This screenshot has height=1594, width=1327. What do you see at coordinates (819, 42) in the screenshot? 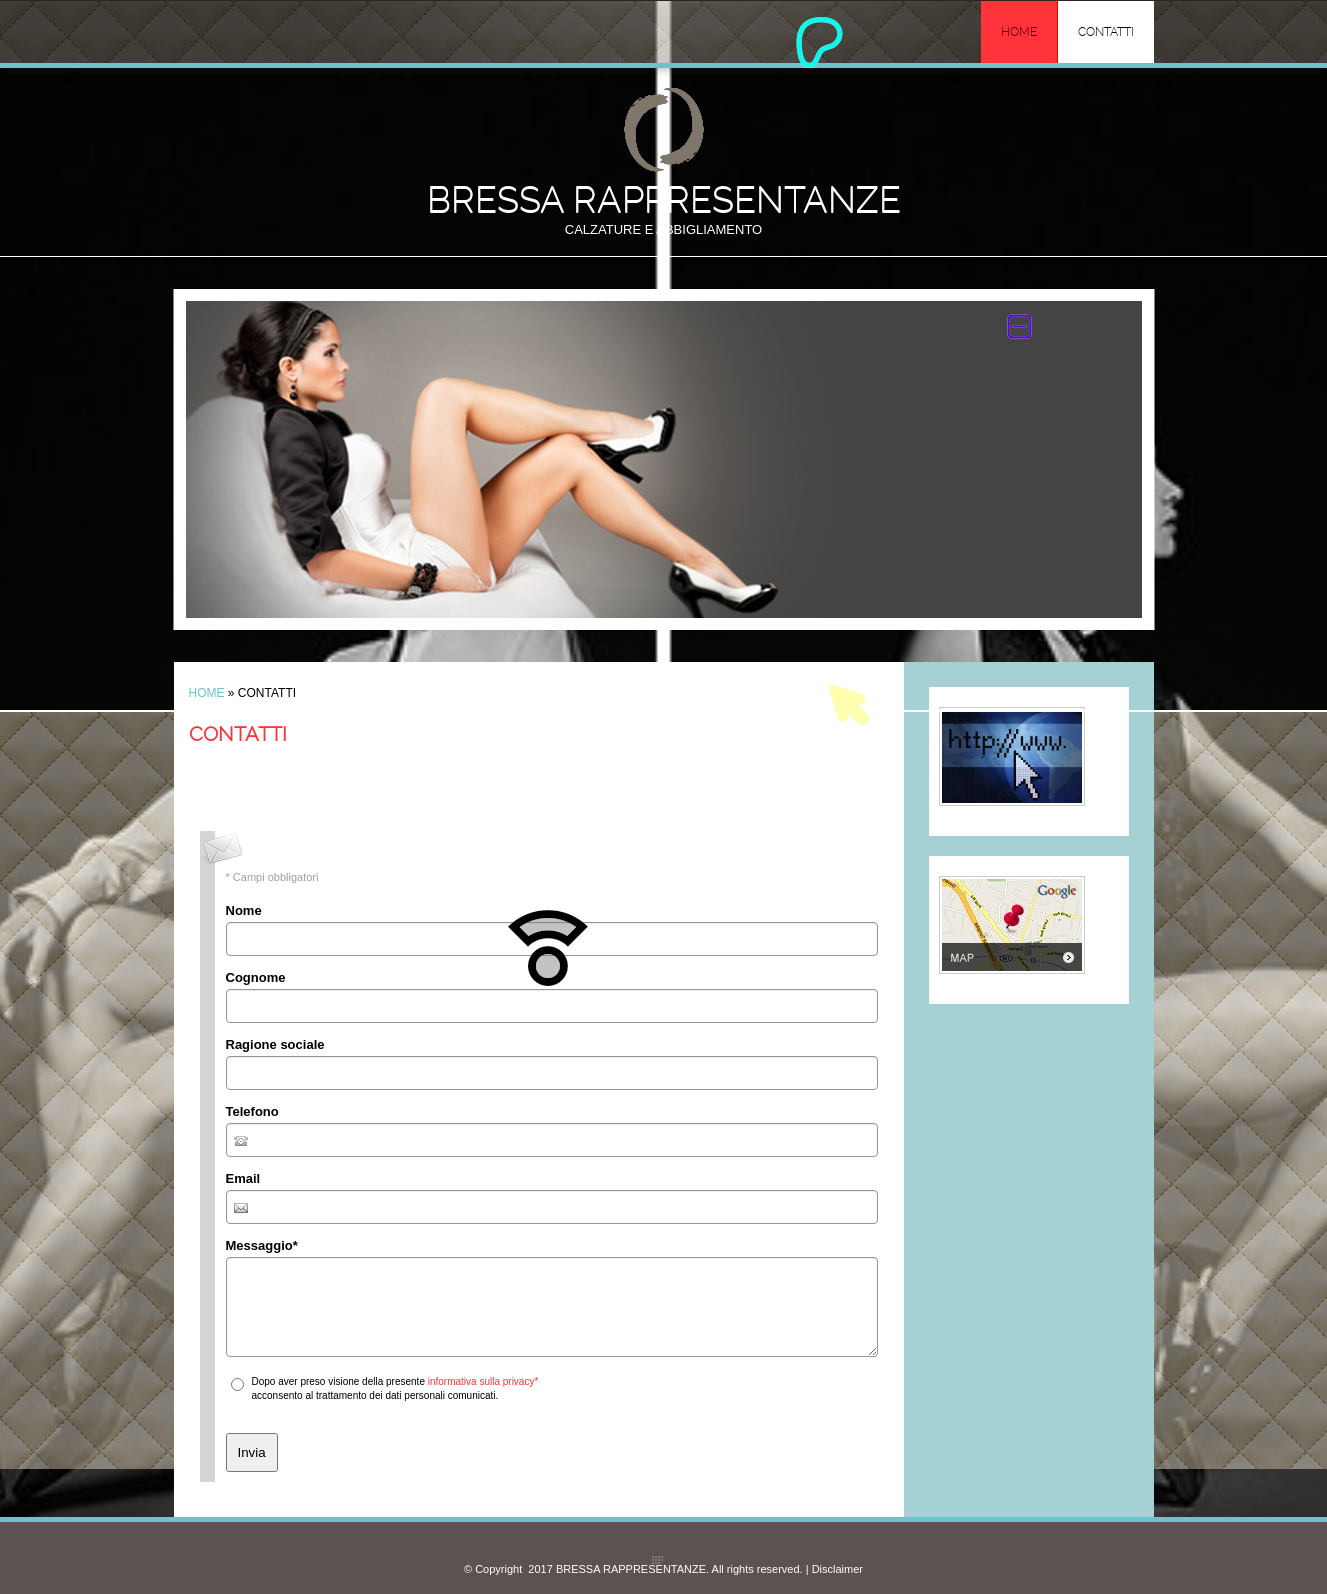
I see `visit patreon page` at bounding box center [819, 42].